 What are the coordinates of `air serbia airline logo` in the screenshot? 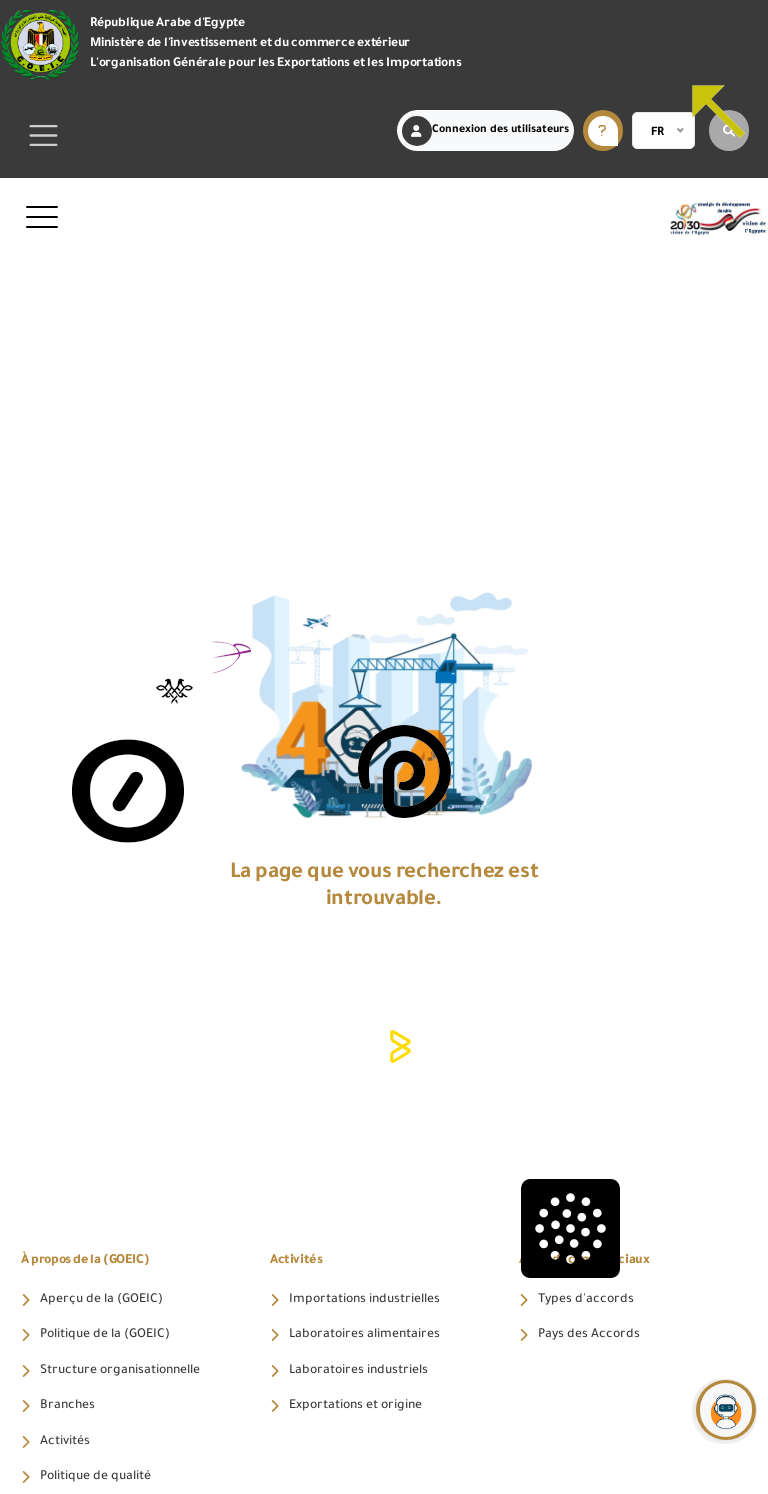 It's located at (174, 691).